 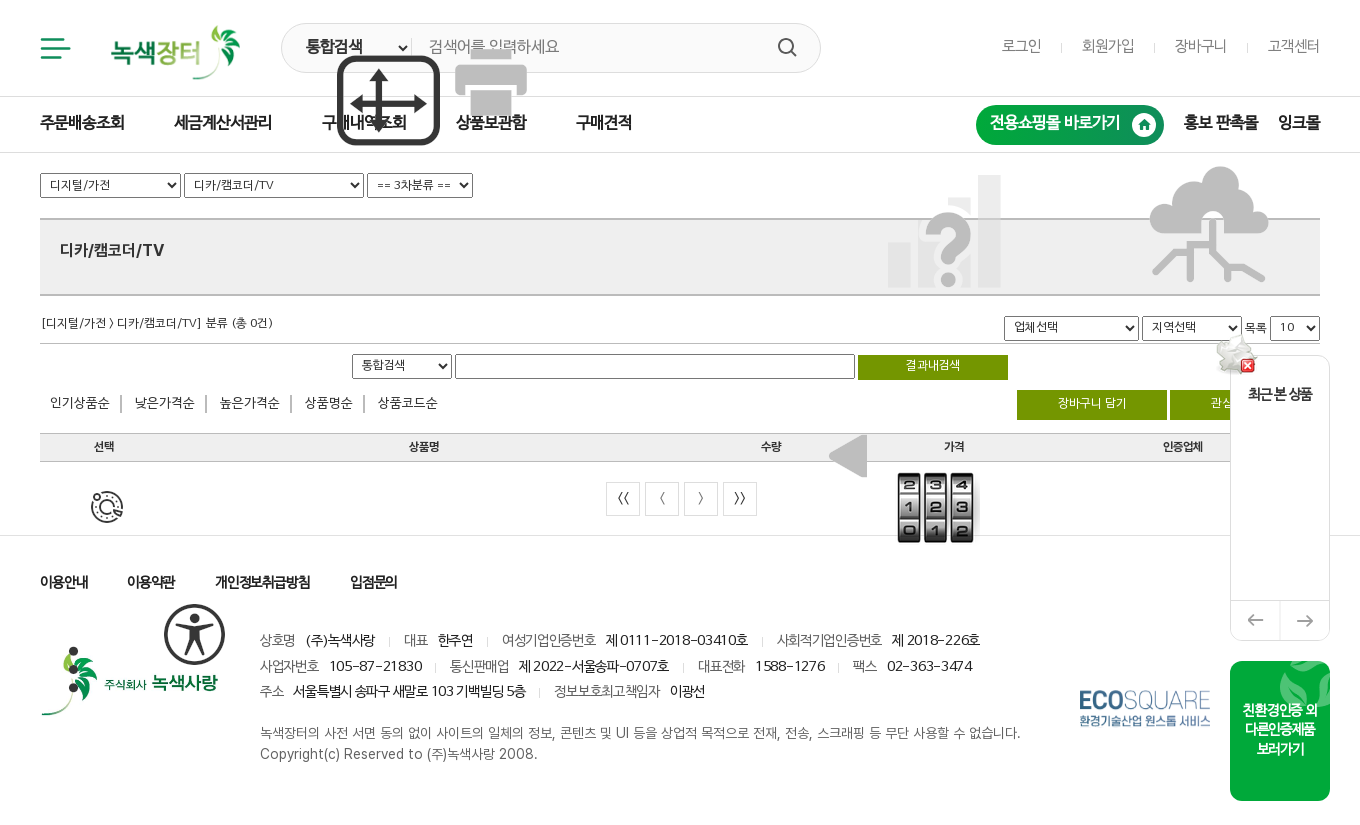 I want to click on open revolt chat application, so click(x=107, y=507).